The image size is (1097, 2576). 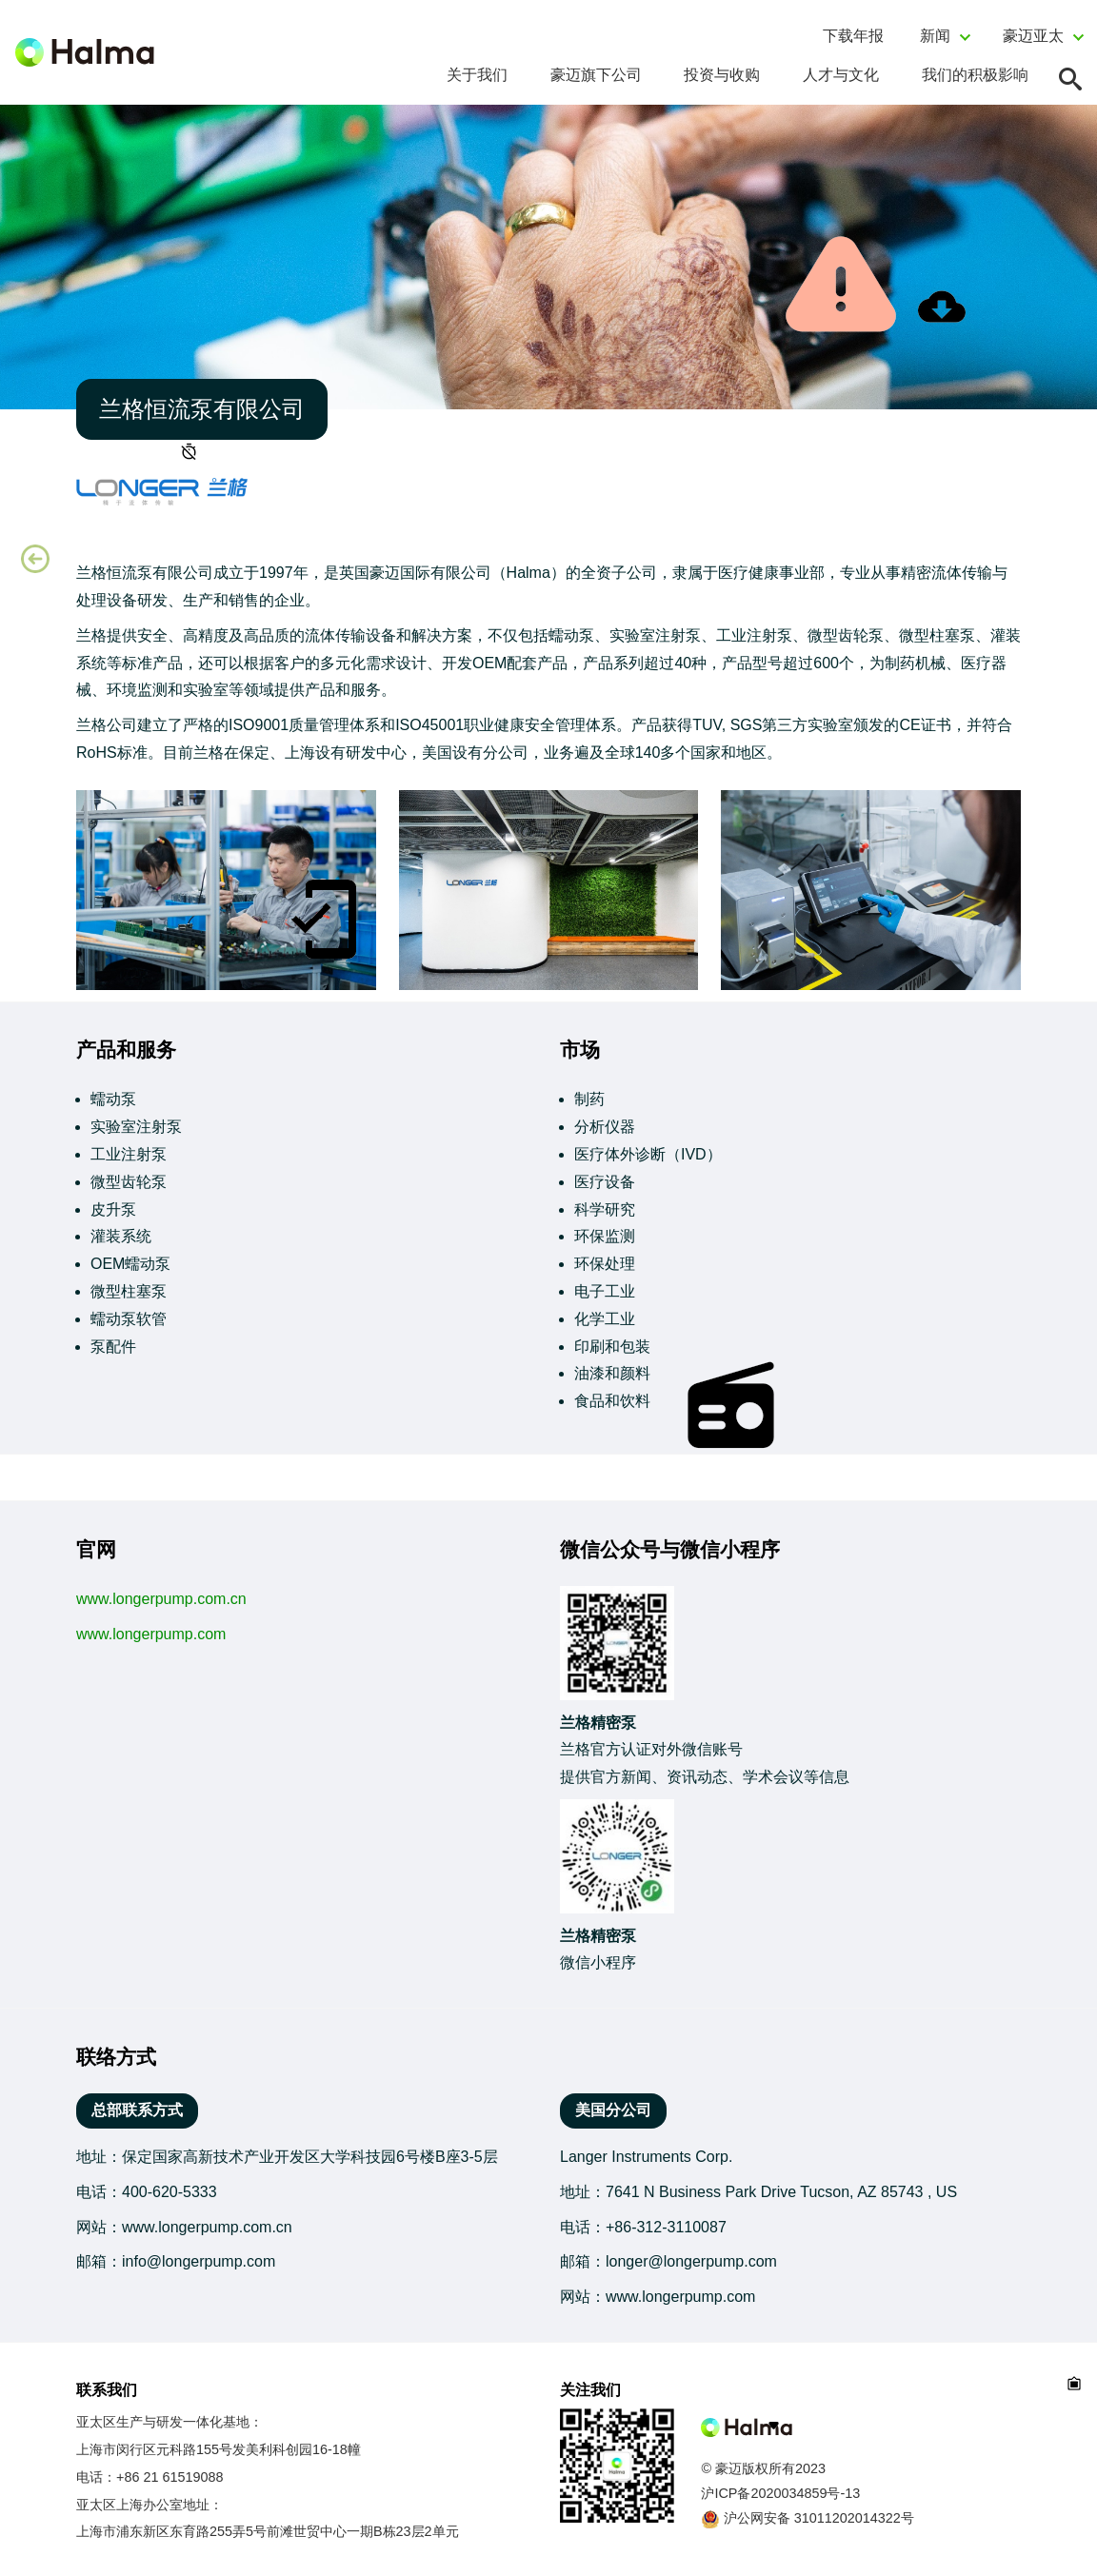 What do you see at coordinates (35, 559) in the screenshot?
I see `go back to the previous screen` at bounding box center [35, 559].